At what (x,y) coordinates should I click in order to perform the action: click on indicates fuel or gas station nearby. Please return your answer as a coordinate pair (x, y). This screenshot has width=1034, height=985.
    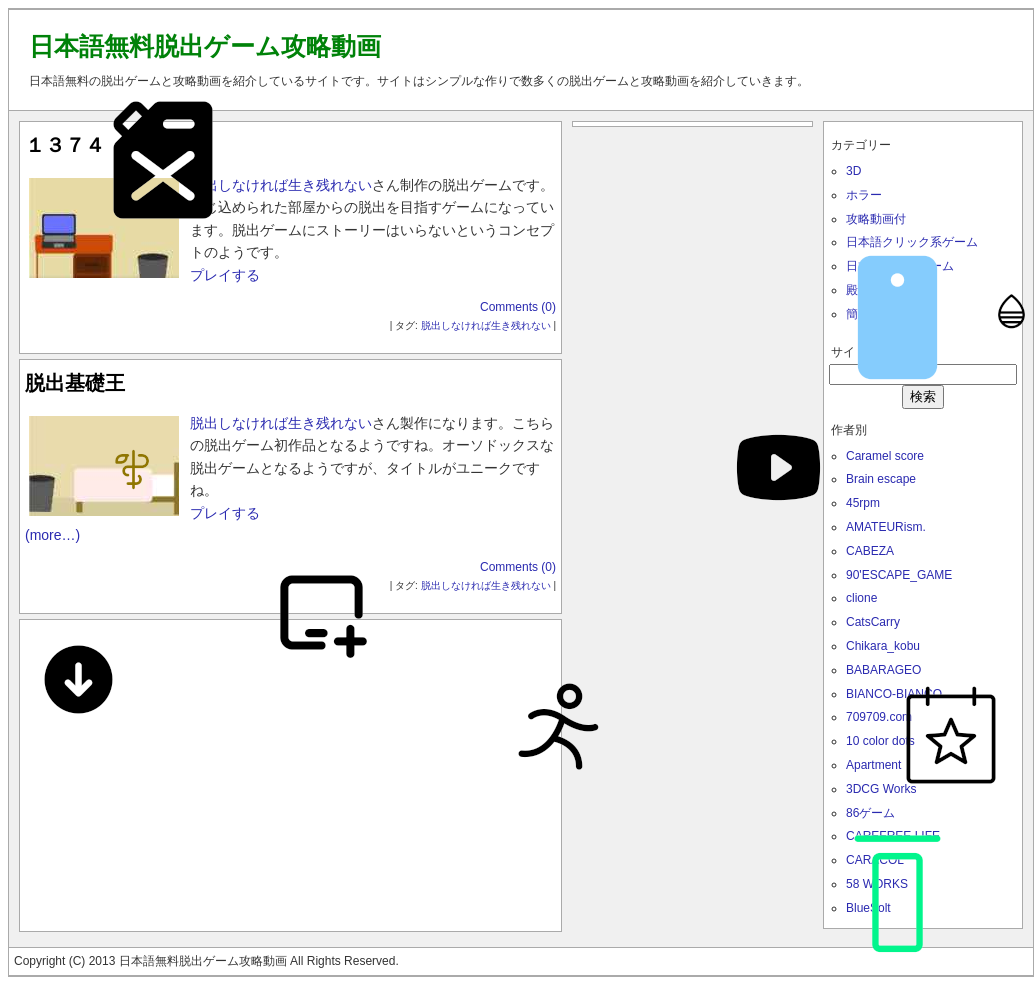
    Looking at the image, I should click on (163, 160).